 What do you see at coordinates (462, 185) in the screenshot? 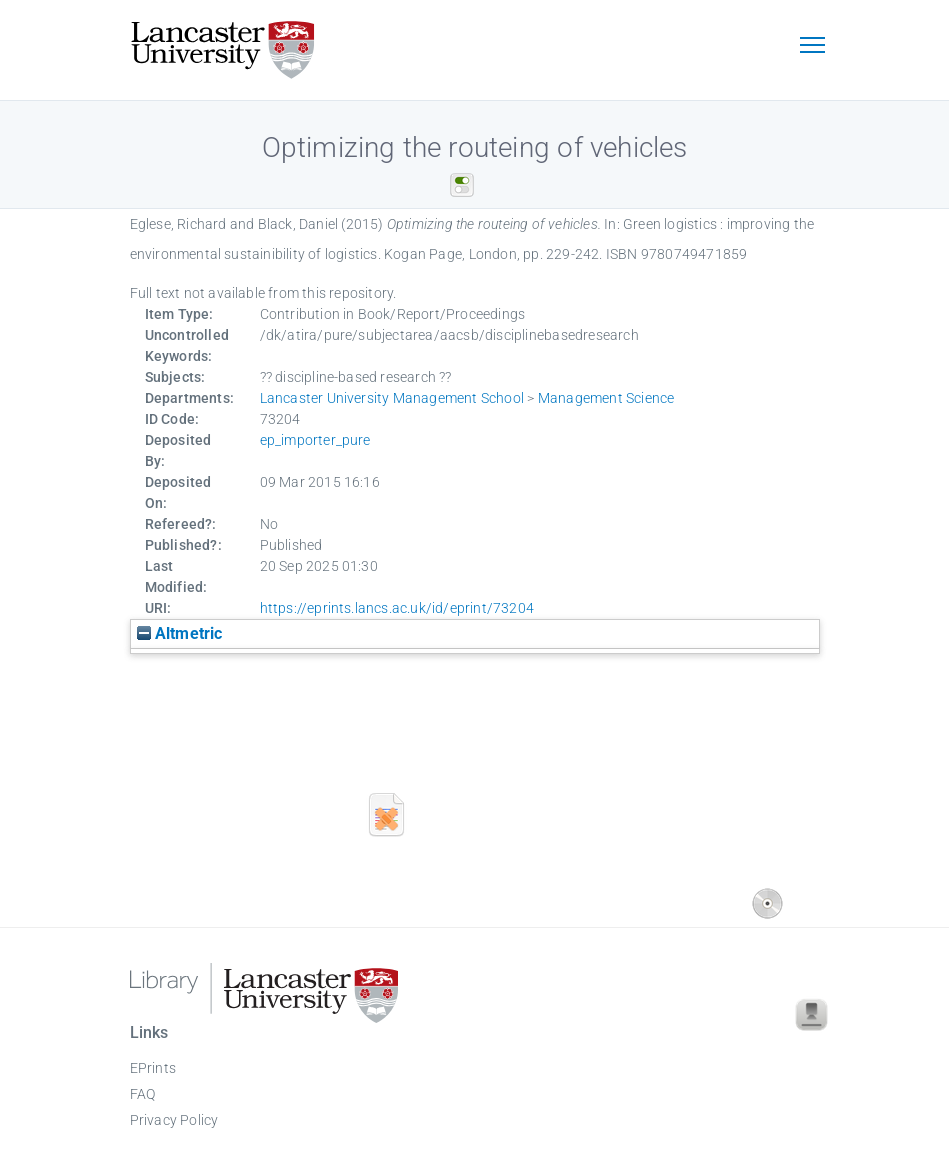
I see `open unity tweak tool settings` at bounding box center [462, 185].